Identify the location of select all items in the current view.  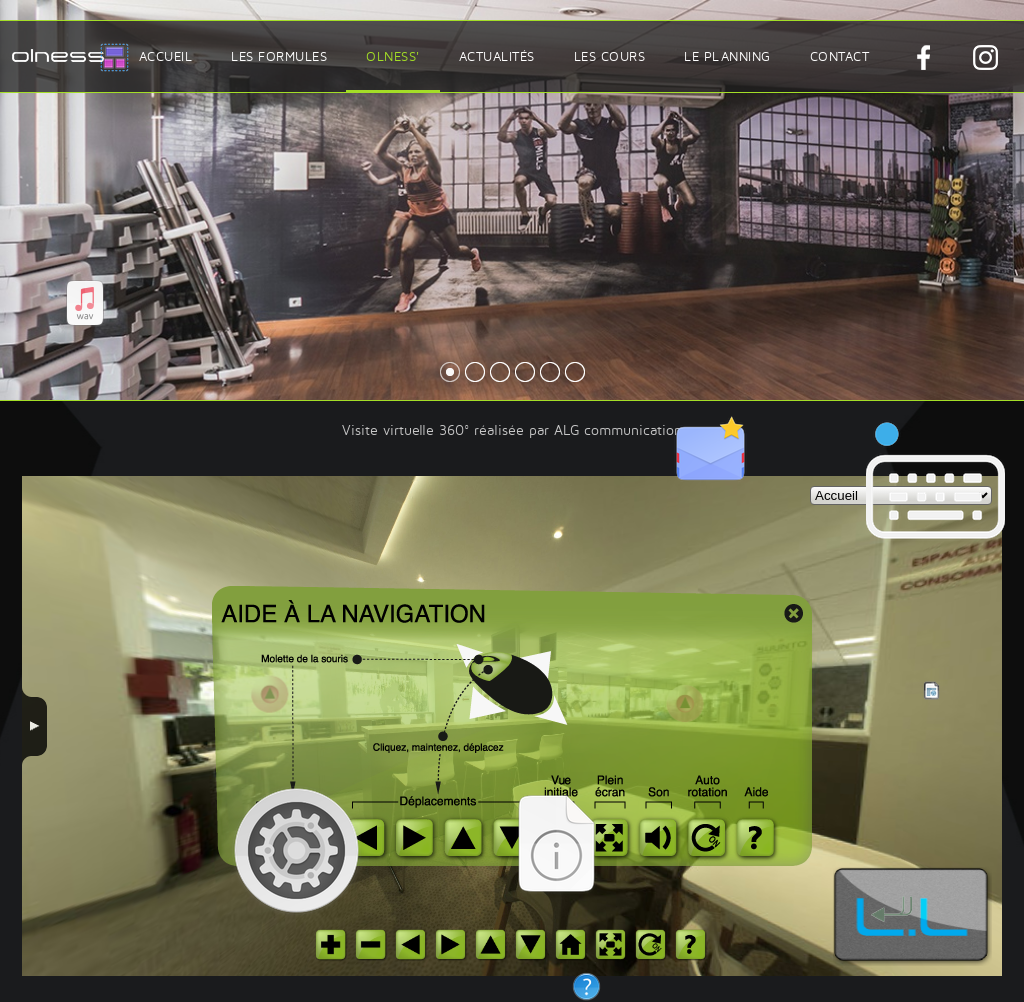
(114, 57).